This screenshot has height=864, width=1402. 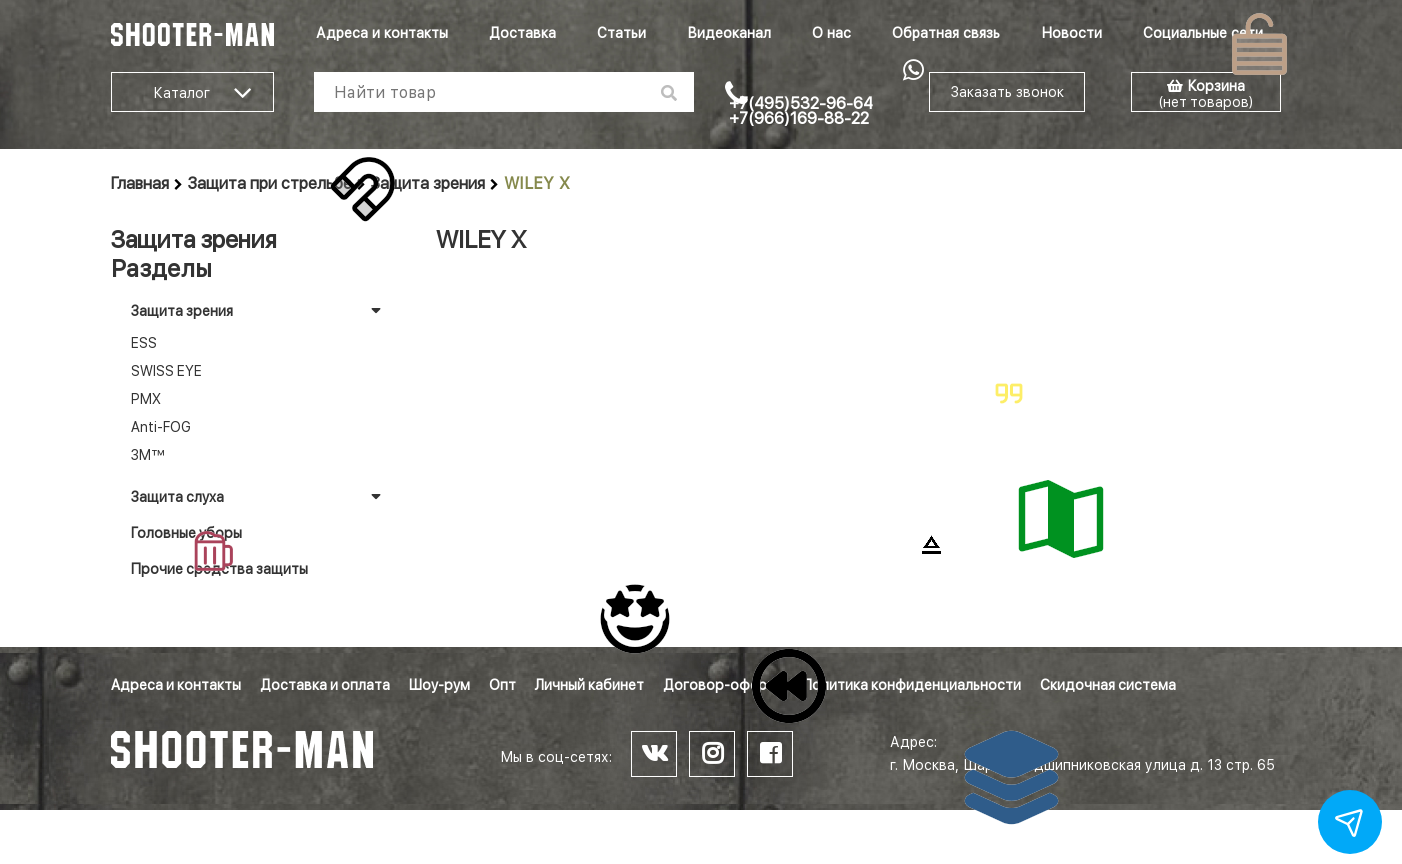 What do you see at coordinates (1061, 519) in the screenshot?
I see `open map view` at bounding box center [1061, 519].